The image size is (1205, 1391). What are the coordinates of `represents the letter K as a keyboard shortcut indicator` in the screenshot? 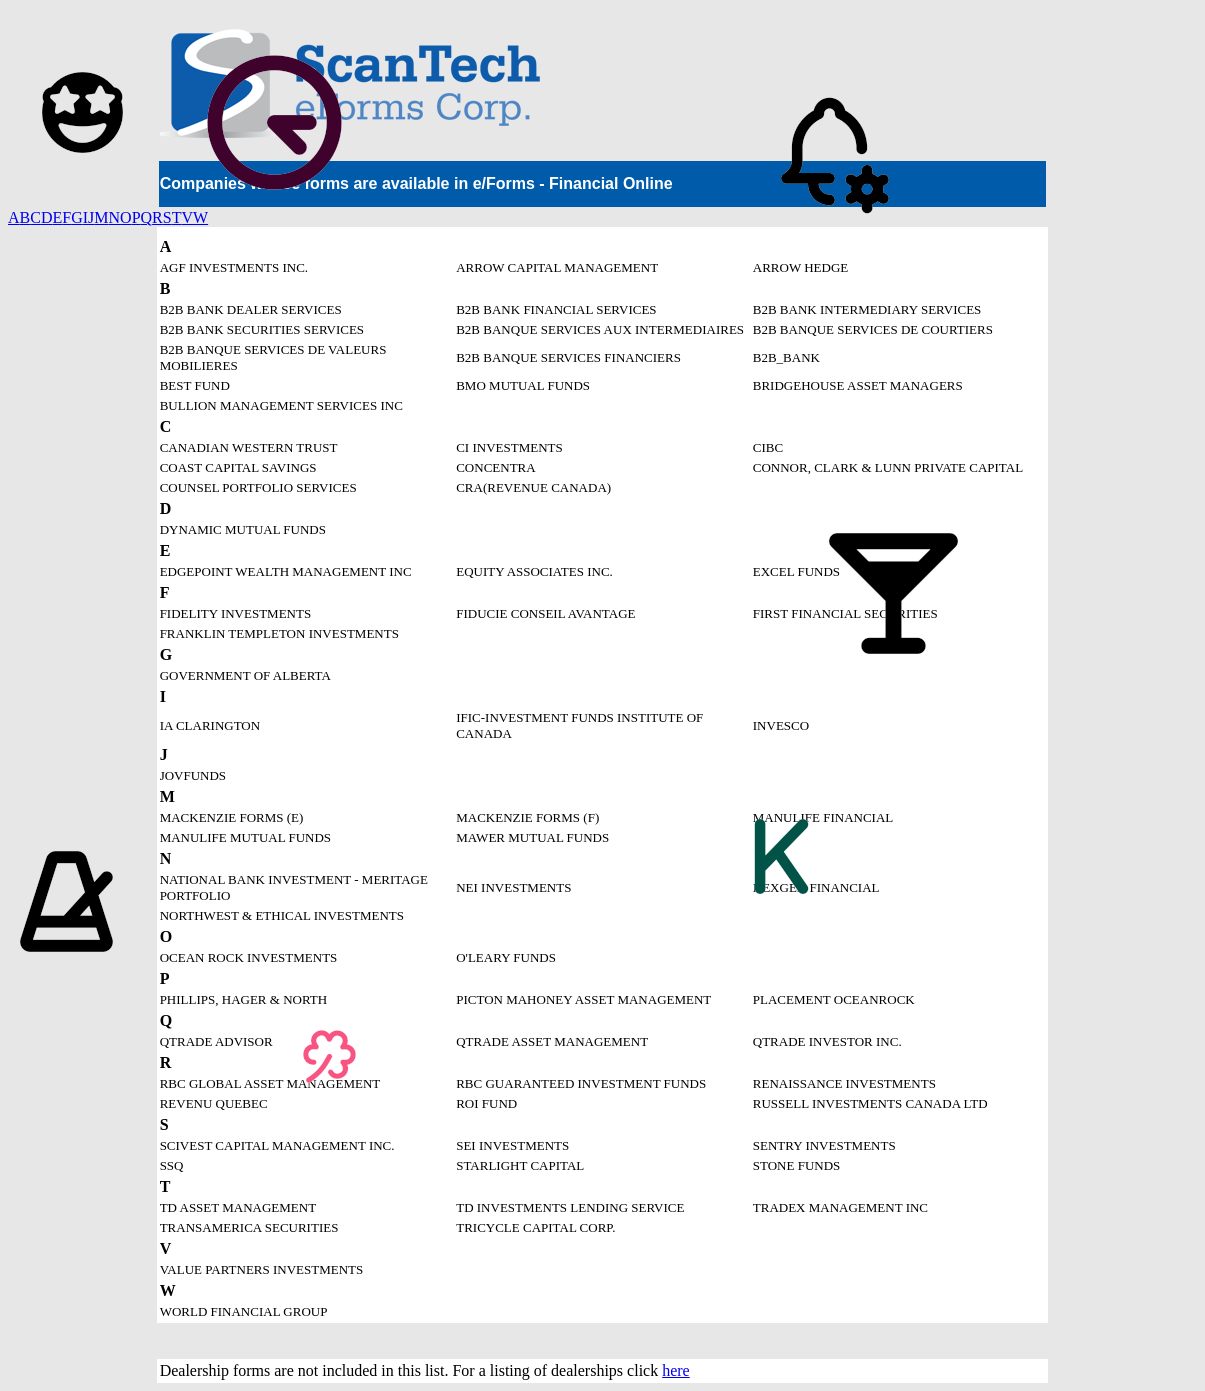 It's located at (781, 856).